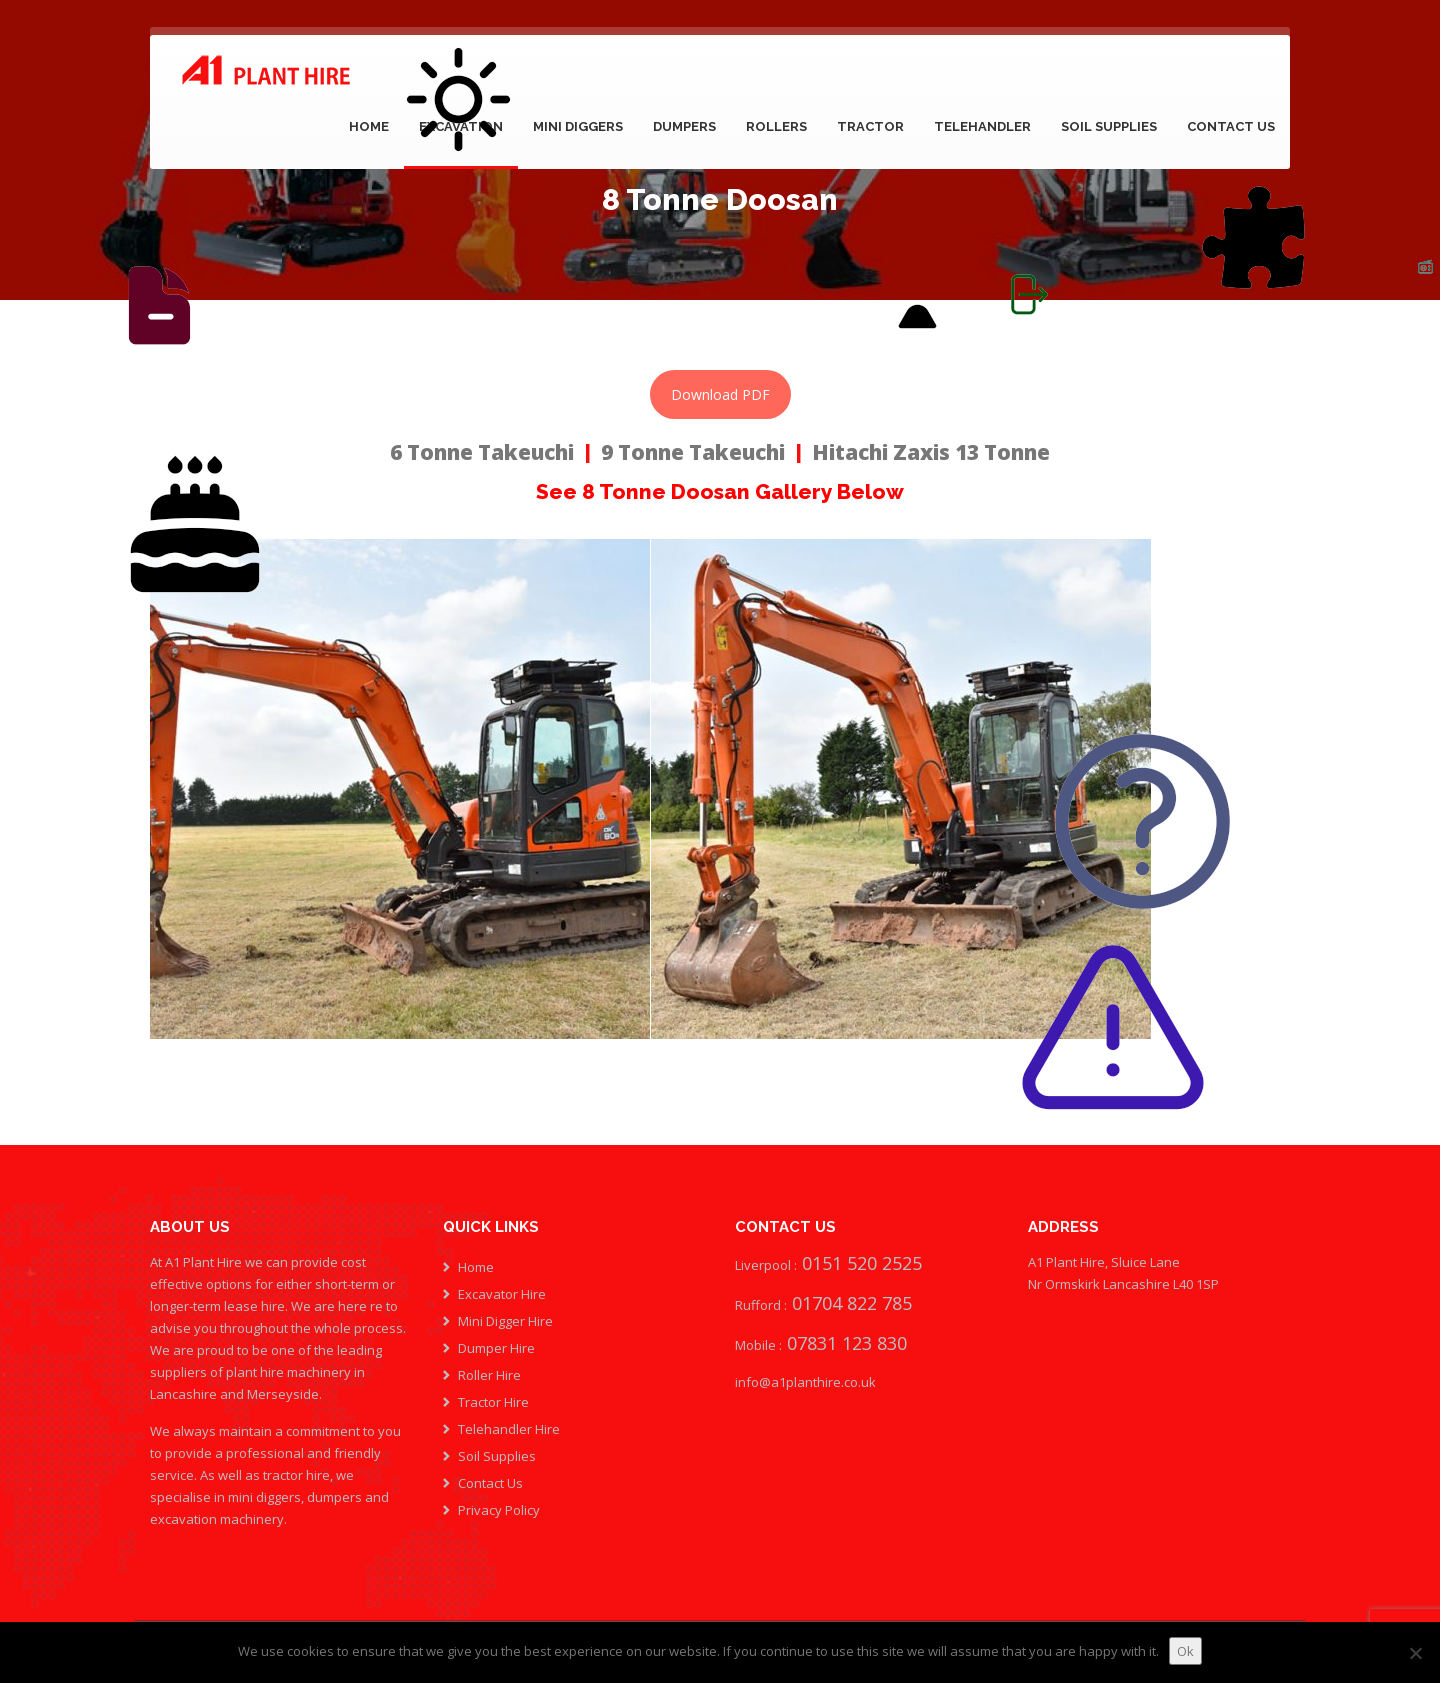  What do you see at coordinates (1113, 1037) in the screenshot?
I see `indicates a warning or caution alert` at bounding box center [1113, 1037].